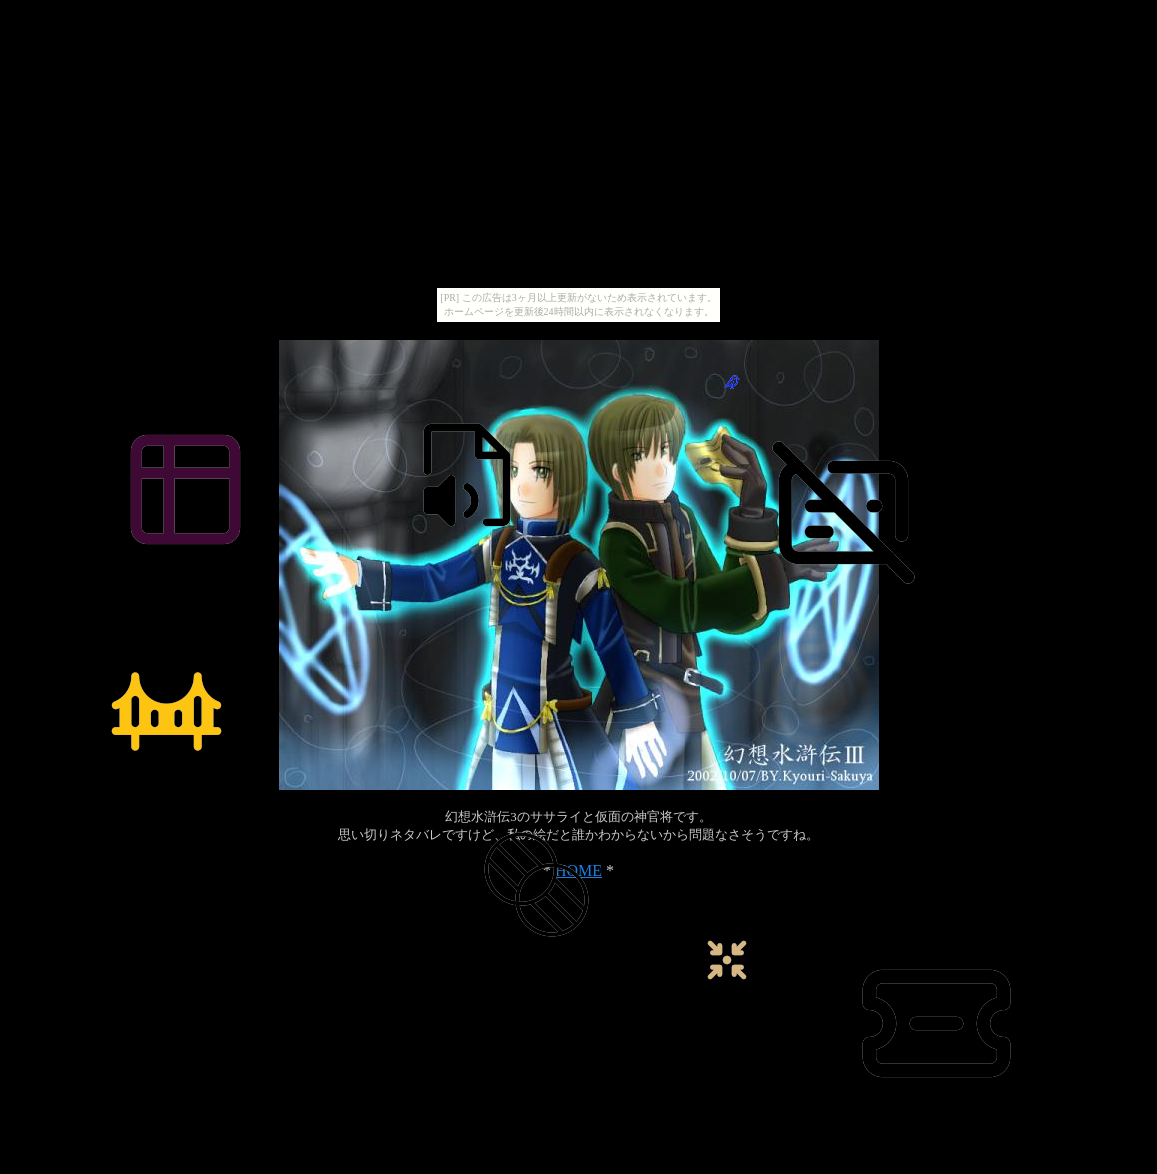 The width and height of the screenshot is (1157, 1174). I want to click on exclude overlapping elements from selection, so click(536, 884).